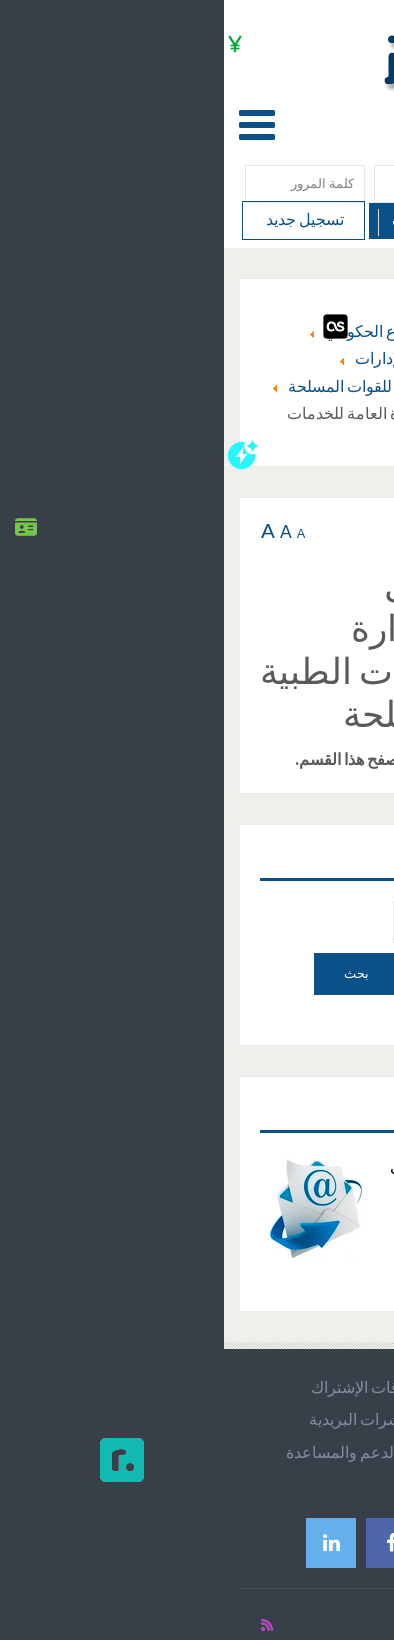 This screenshot has width=394, height=1640. Describe the element at coordinates (241, 455) in the screenshot. I see `AI-powered DVD or media processing` at that location.